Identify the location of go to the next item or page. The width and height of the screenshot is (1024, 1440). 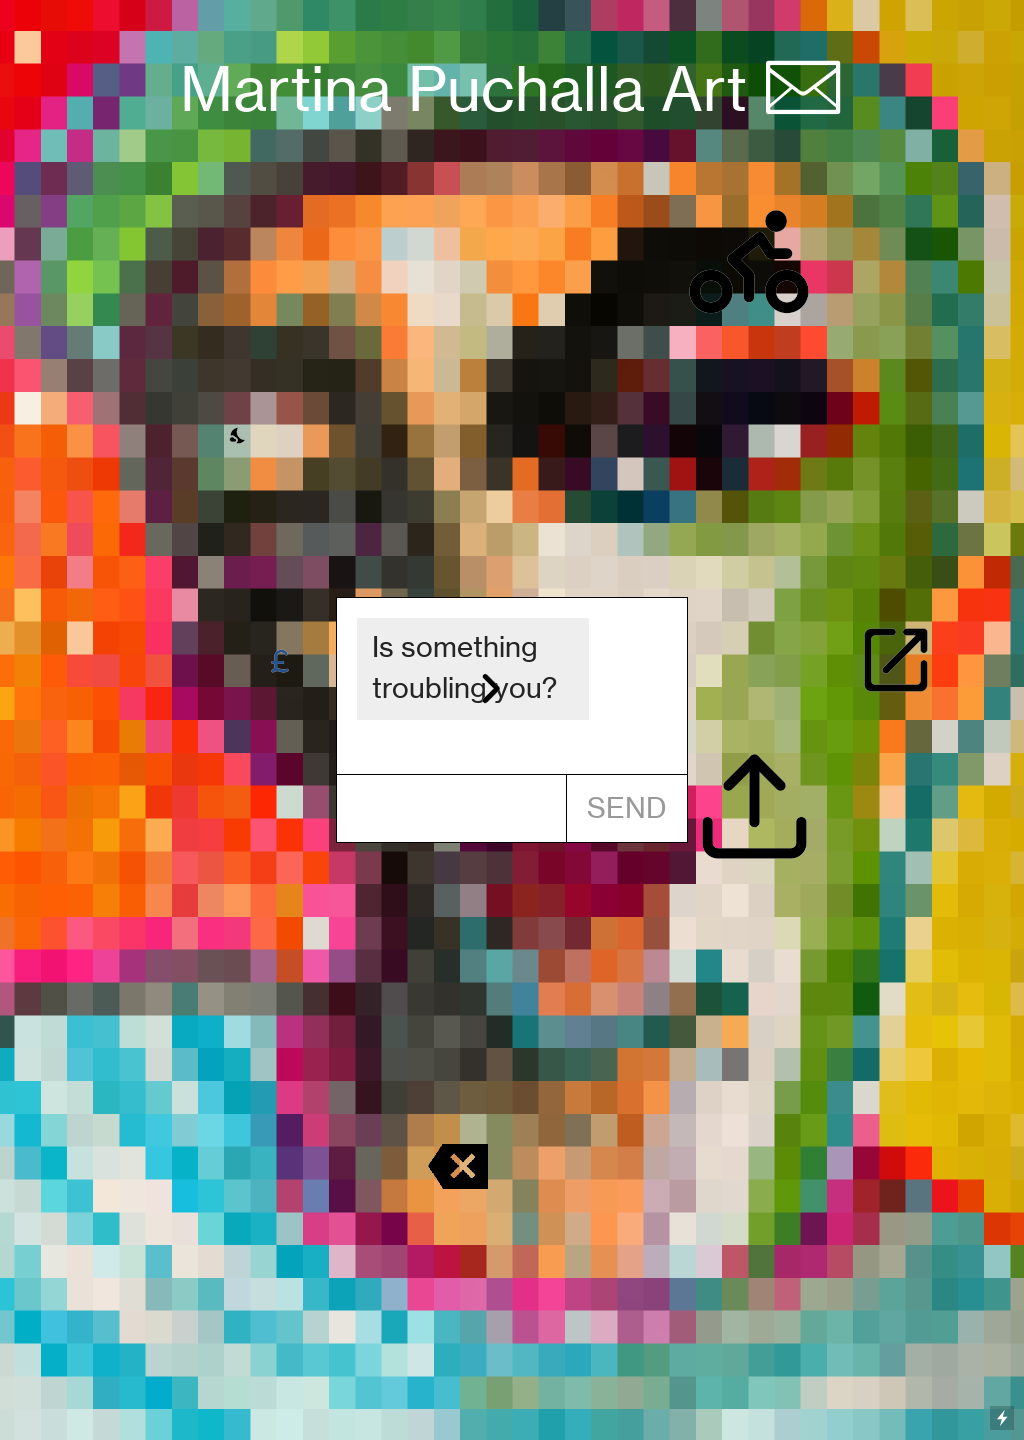
(490, 688).